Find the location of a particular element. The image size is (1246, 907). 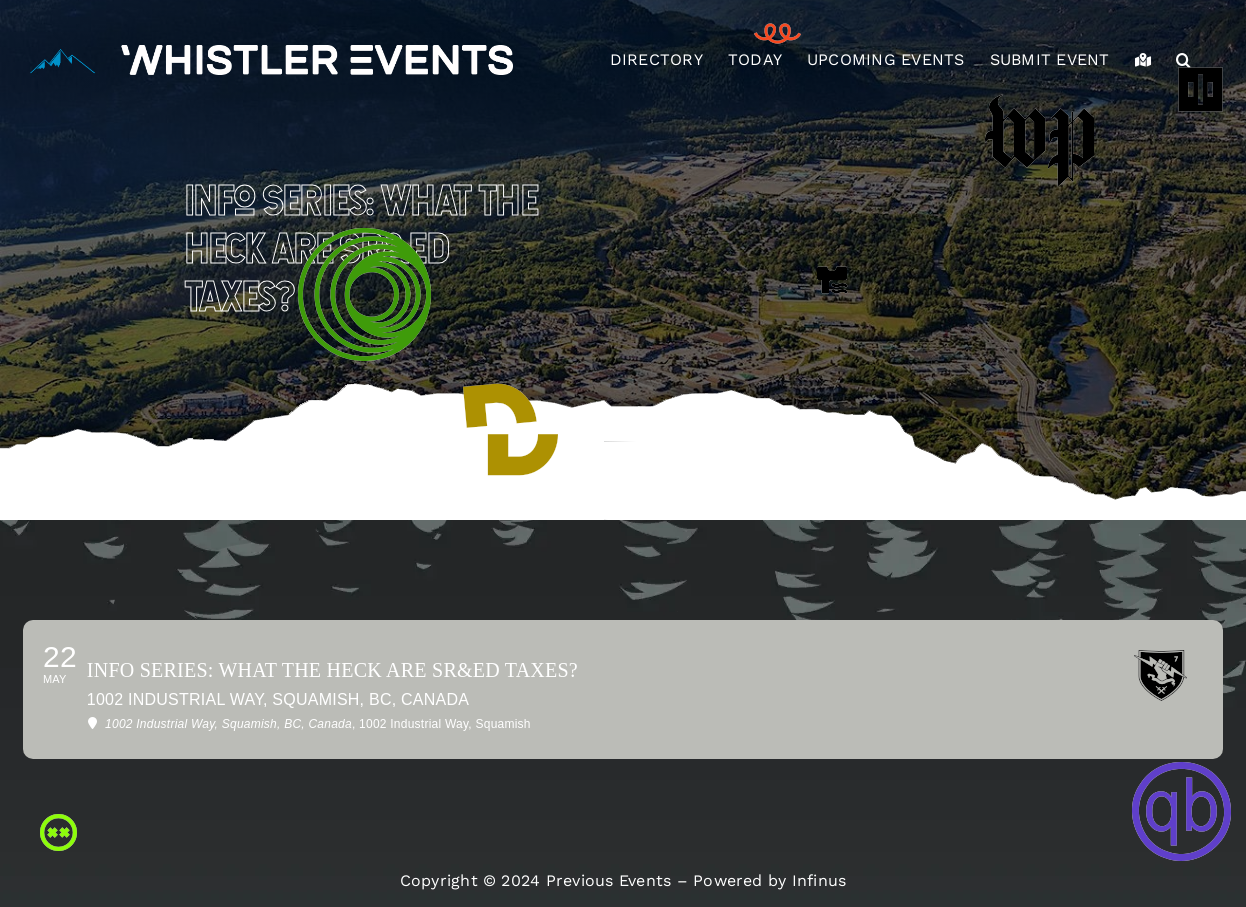

open Decap CMS dashboard is located at coordinates (510, 429).